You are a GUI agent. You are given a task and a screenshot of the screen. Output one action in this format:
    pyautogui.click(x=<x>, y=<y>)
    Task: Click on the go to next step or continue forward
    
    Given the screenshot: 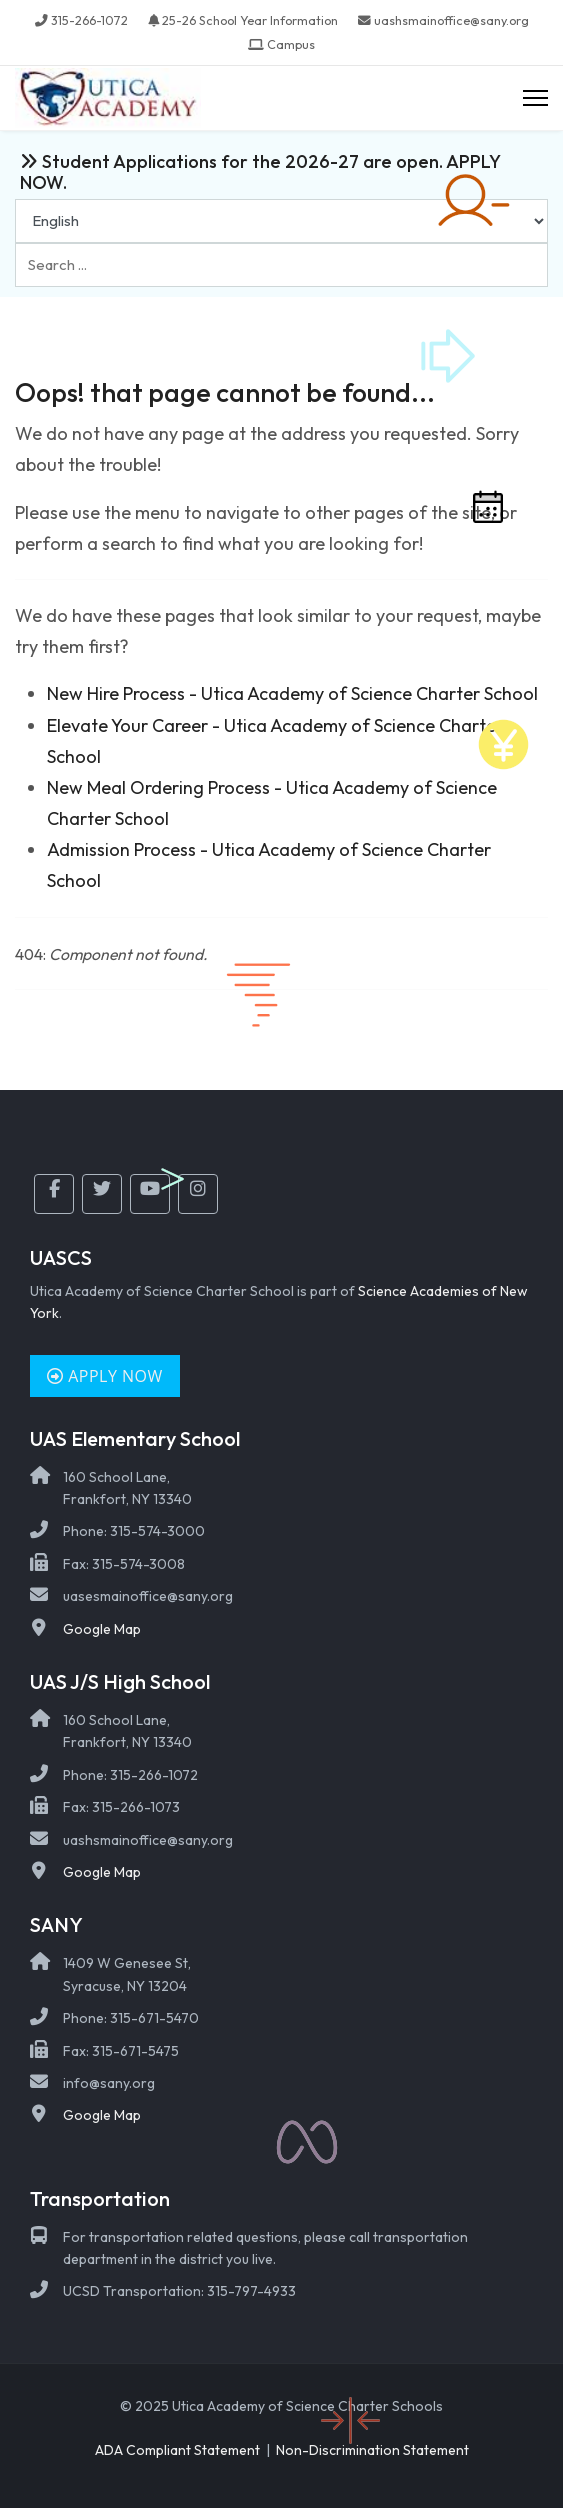 What is the action you would take?
    pyautogui.click(x=446, y=356)
    